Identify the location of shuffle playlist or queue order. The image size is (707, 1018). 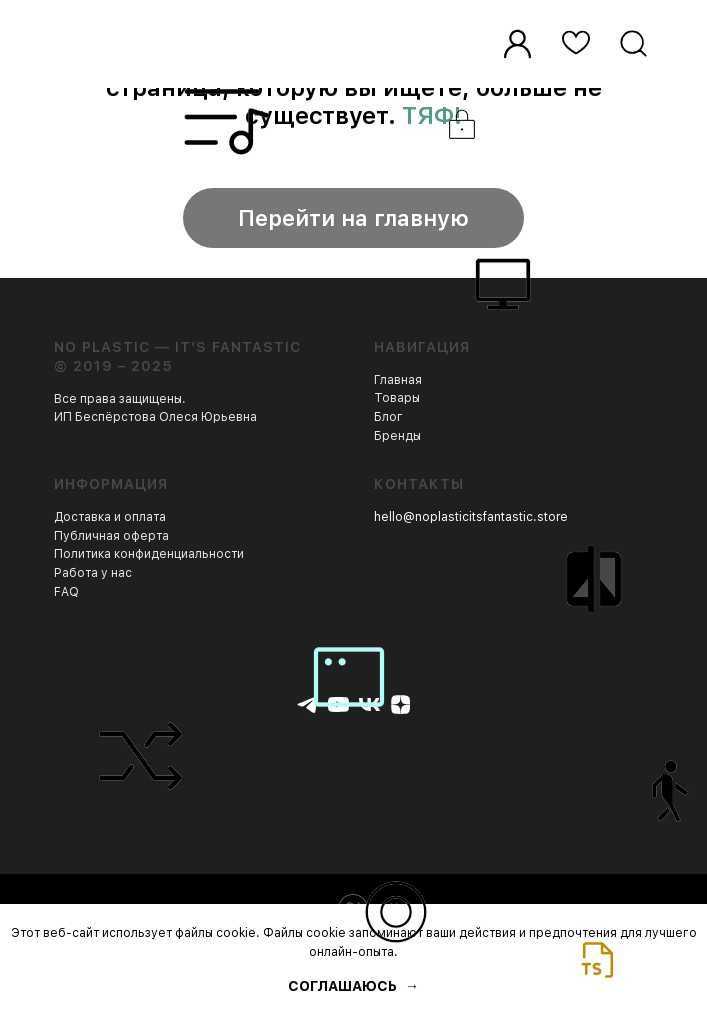
(139, 756).